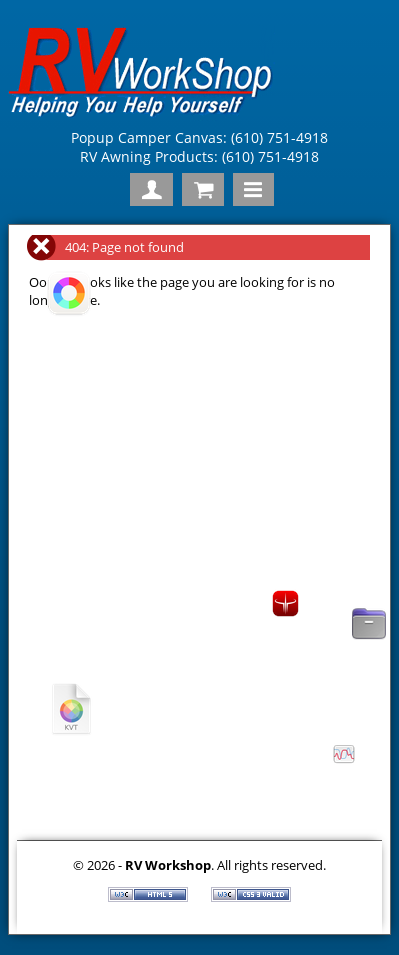 The height and width of the screenshot is (955, 399). I want to click on open RawTherapee photo editing application, so click(69, 293).